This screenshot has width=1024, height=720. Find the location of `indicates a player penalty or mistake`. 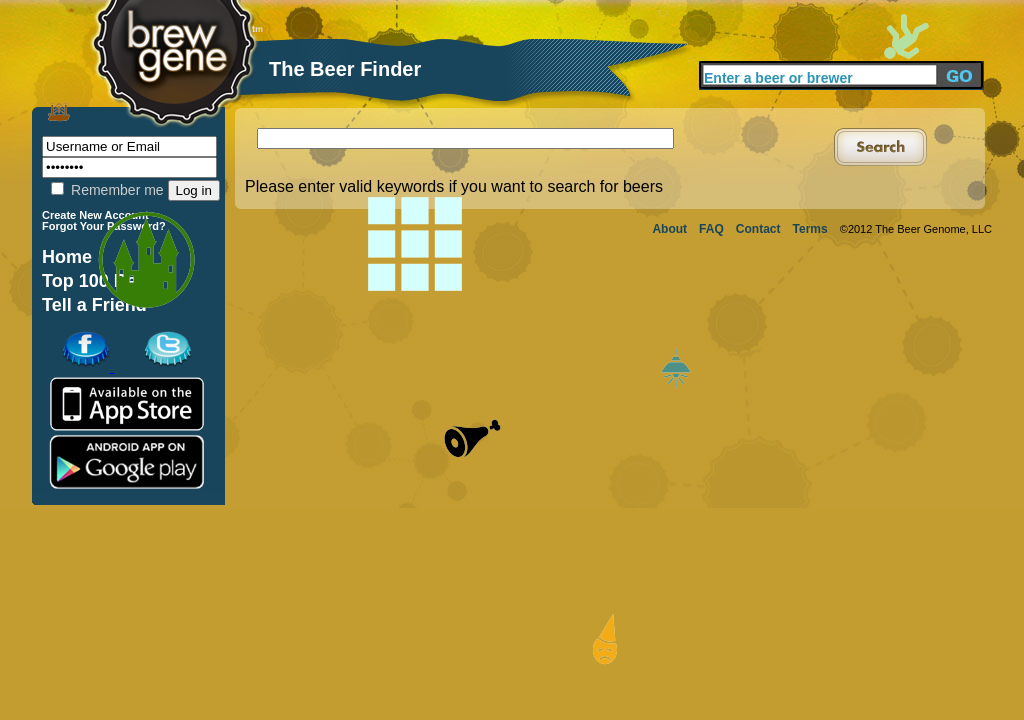

indicates a player penalty or mistake is located at coordinates (605, 639).